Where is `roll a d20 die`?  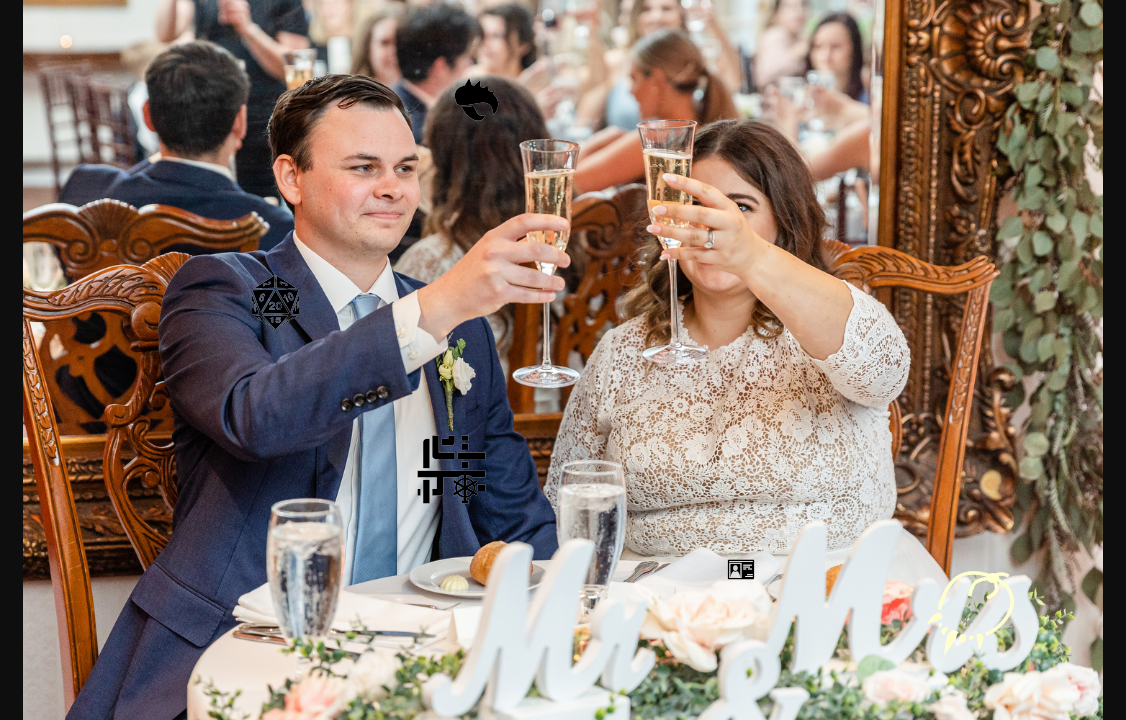
roll a d20 die is located at coordinates (275, 302).